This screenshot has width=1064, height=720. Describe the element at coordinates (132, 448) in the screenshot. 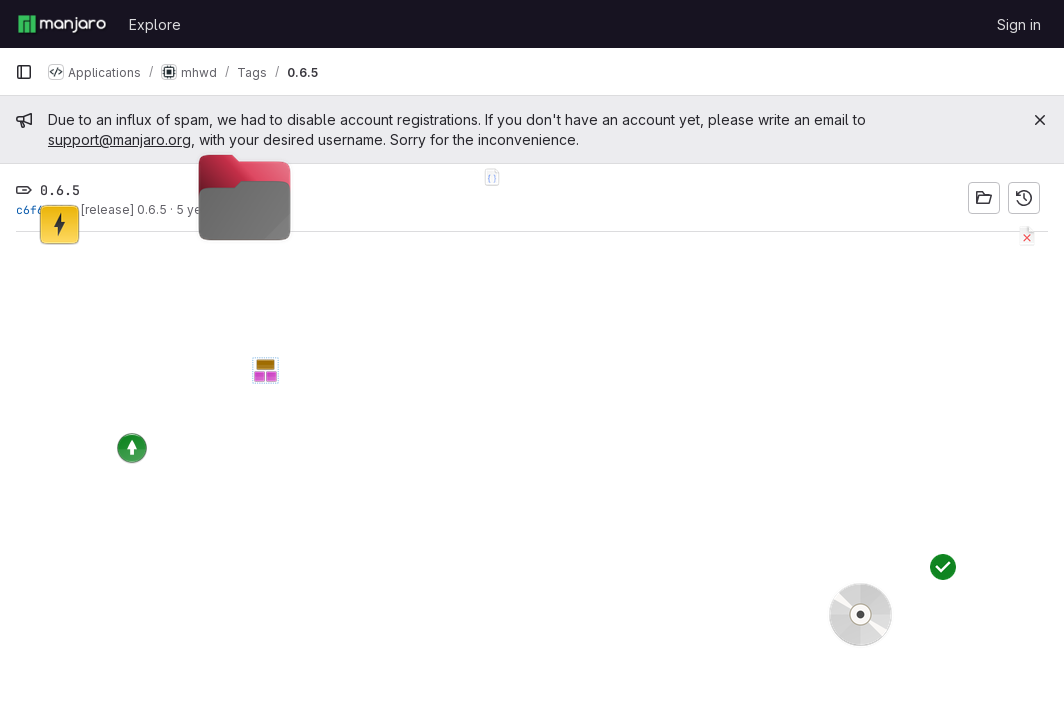

I see `indicates a software update is available` at that location.